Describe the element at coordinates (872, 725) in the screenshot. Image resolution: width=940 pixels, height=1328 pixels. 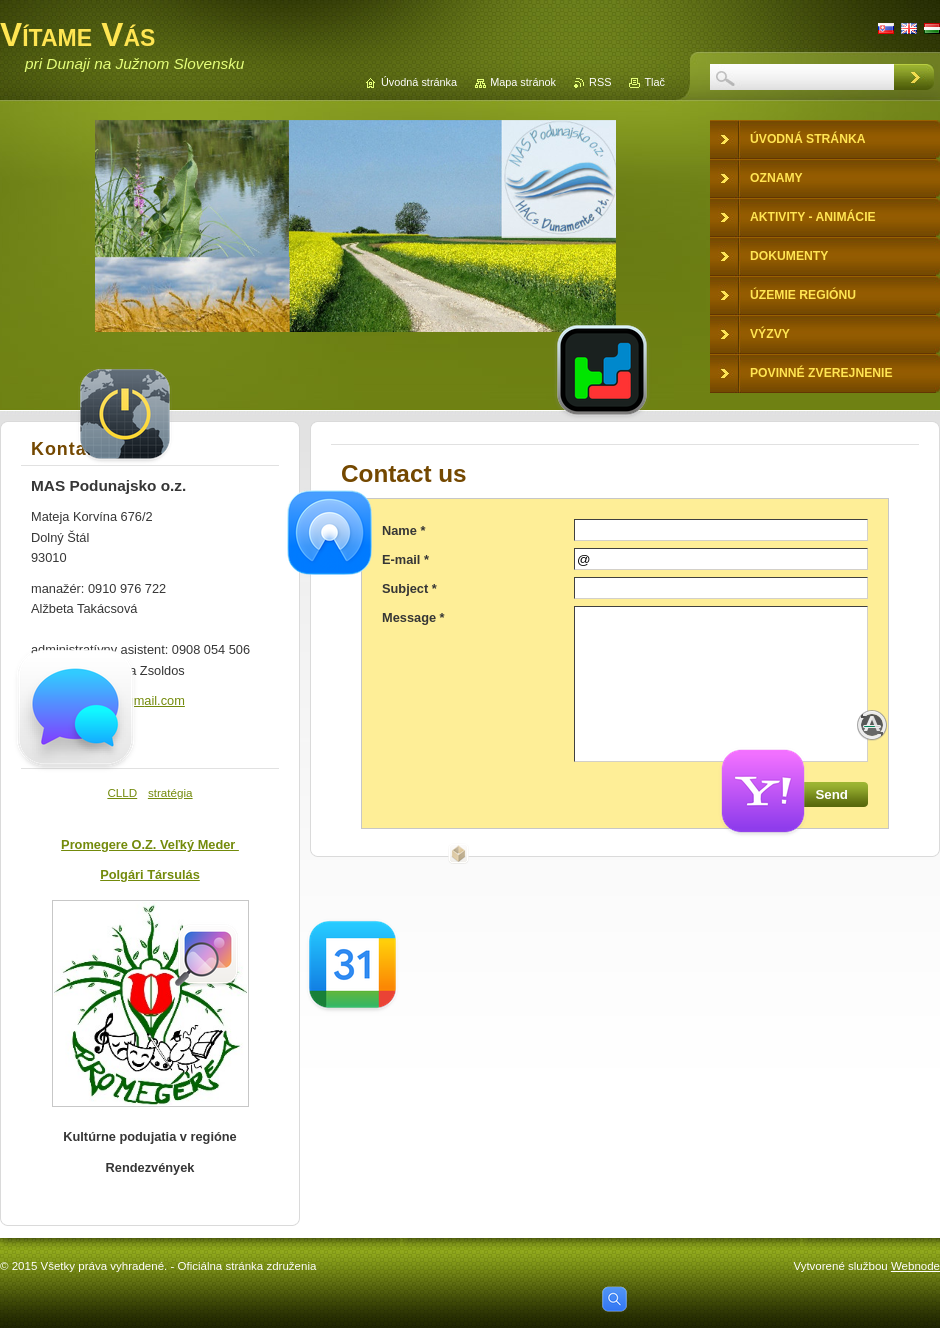
I see `check for available software updates` at that location.